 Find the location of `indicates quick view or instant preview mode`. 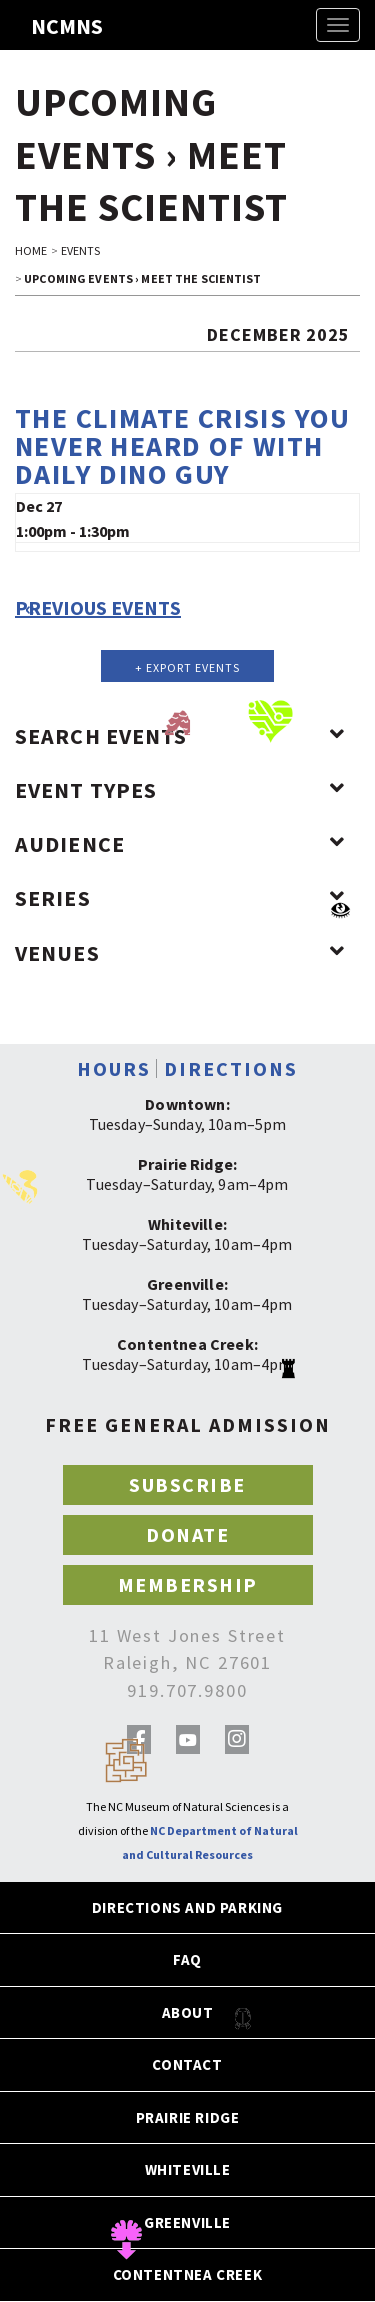

indicates quick view or instant preview mode is located at coordinates (340, 910).